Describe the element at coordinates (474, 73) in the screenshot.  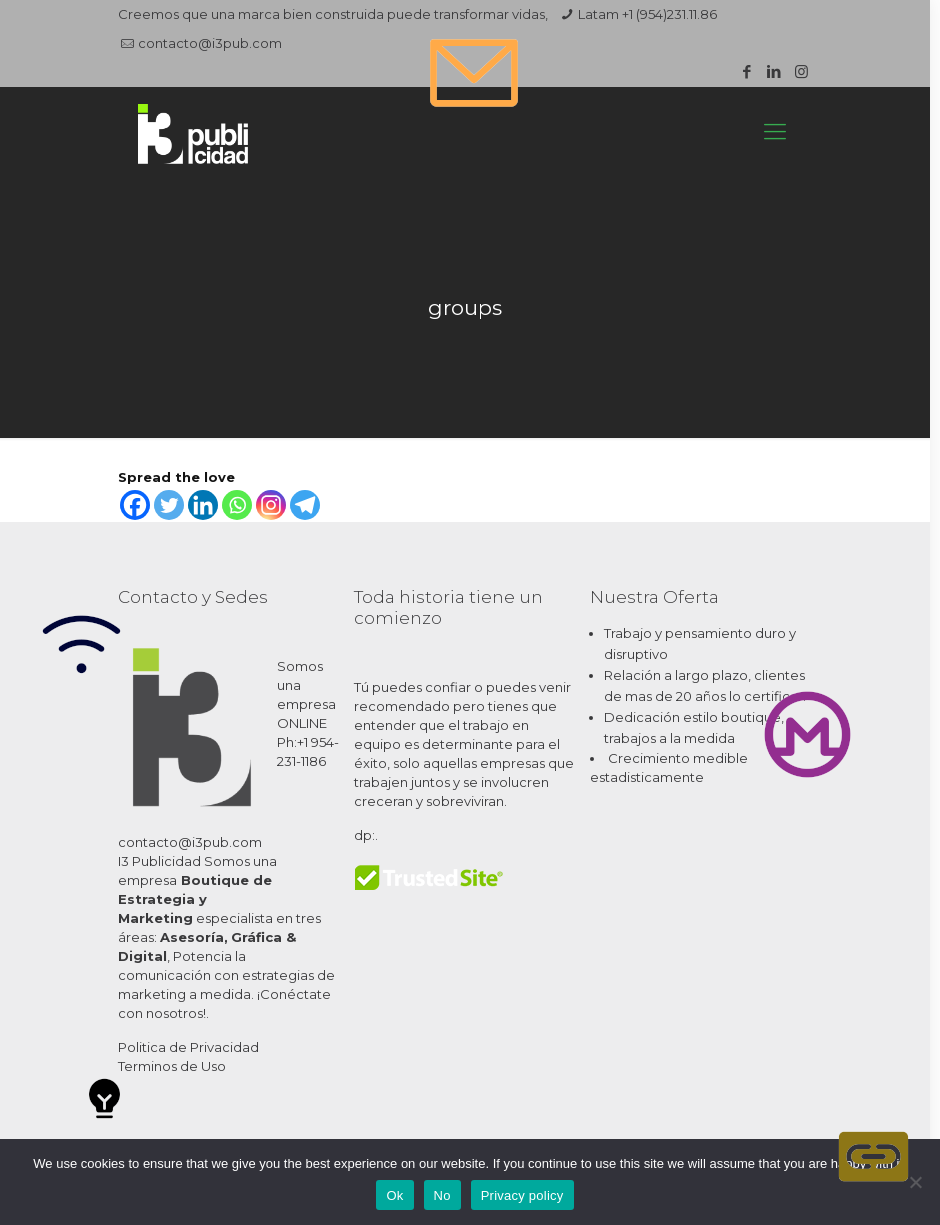
I see `open your inbox` at that location.